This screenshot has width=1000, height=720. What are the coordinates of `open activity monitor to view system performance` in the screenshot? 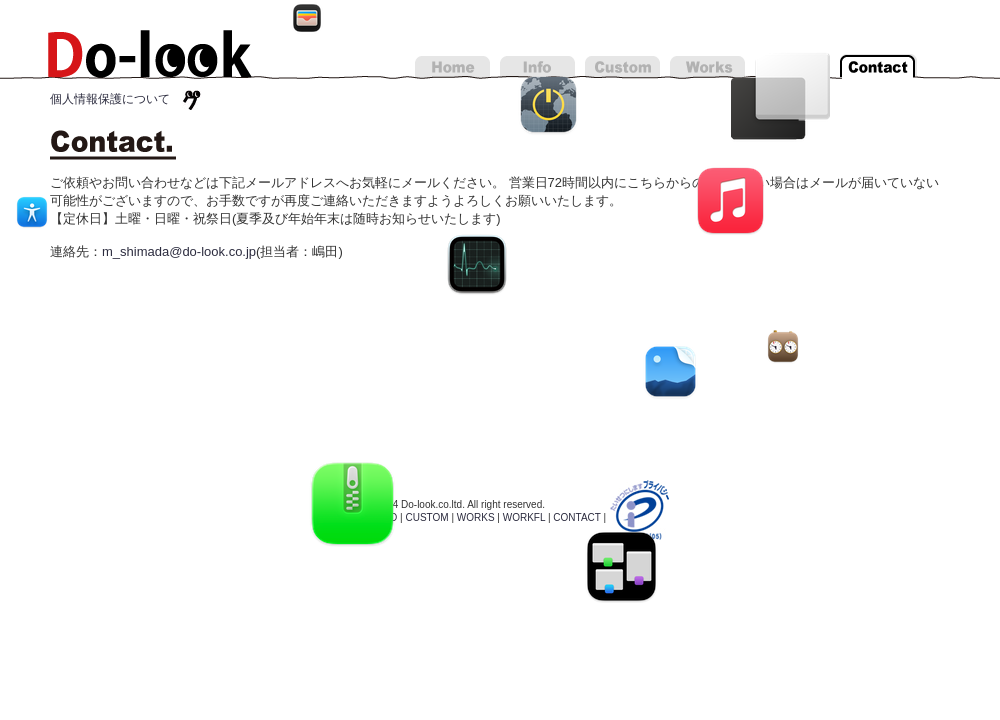 It's located at (477, 264).